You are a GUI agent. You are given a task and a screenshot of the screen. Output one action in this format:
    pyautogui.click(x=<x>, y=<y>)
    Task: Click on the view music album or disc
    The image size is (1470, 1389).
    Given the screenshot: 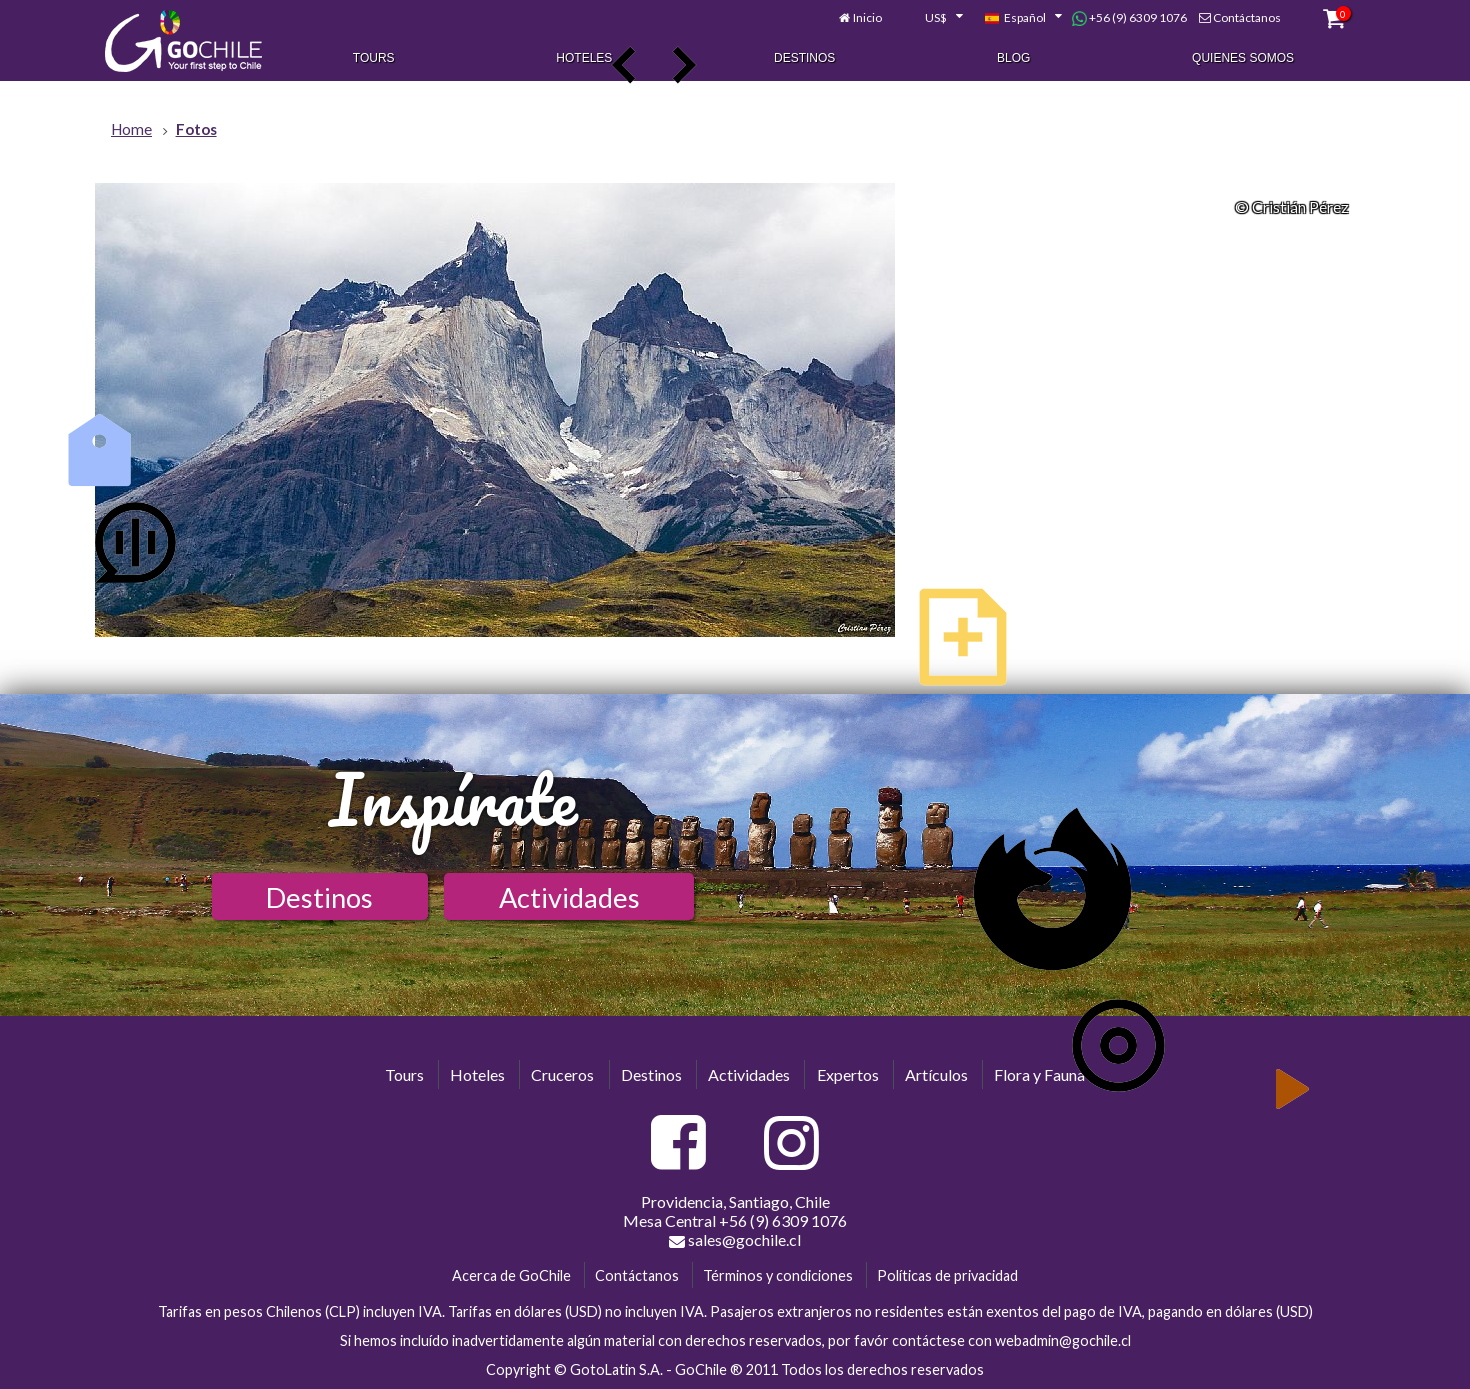 What is the action you would take?
    pyautogui.click(x=1118, y=1045)
    